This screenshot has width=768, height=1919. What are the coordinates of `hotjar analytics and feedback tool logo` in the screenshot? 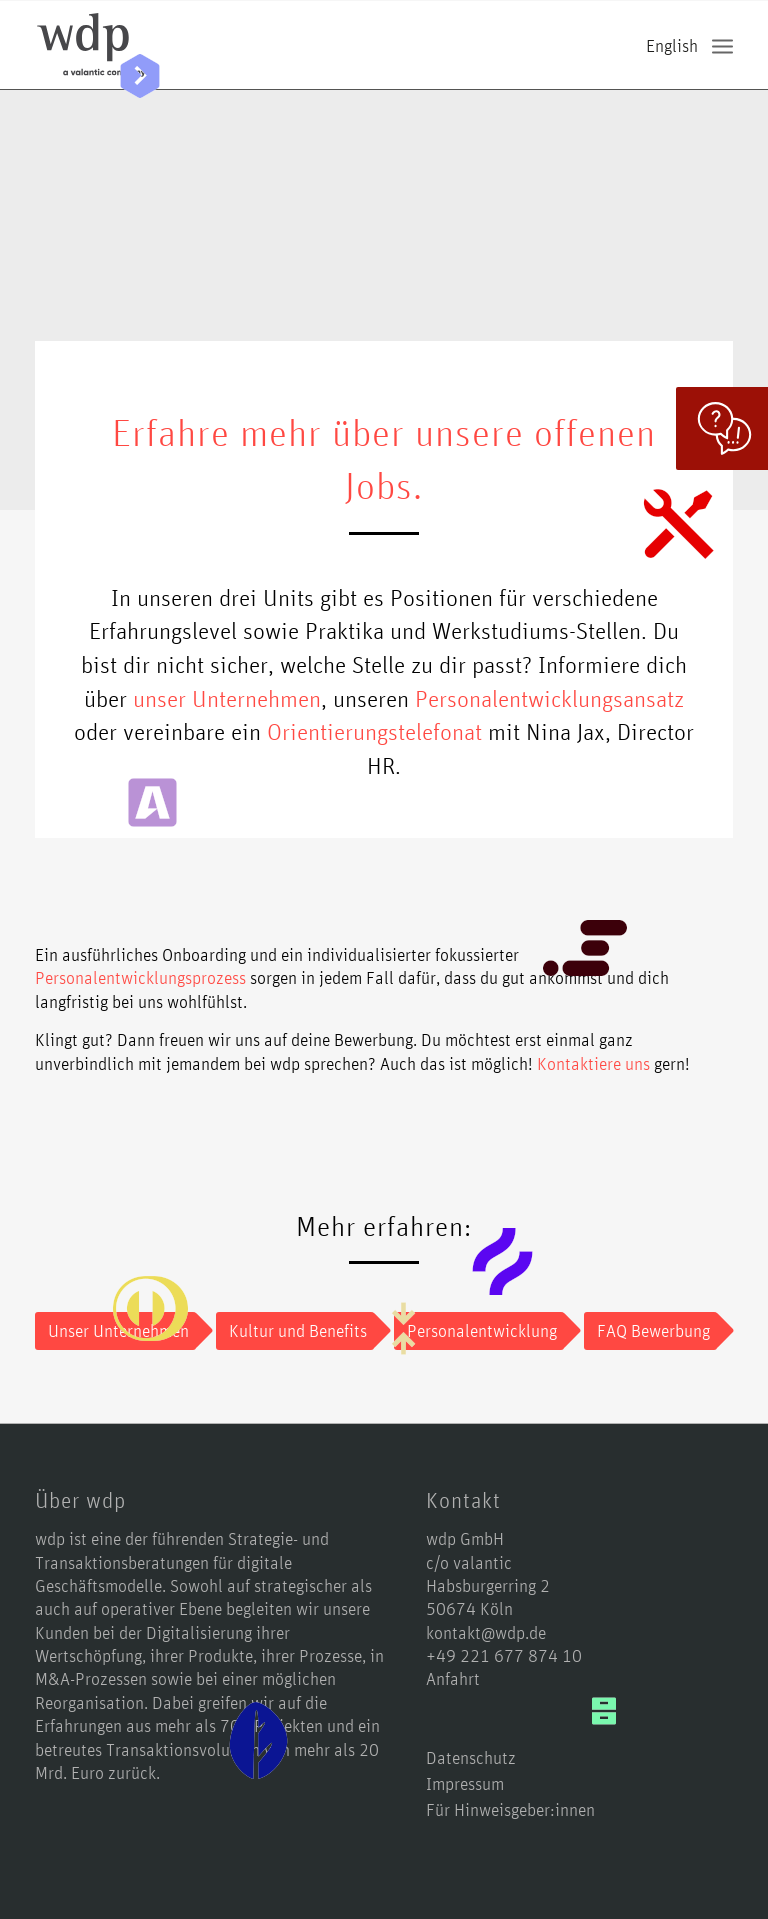 It's located at (502, 1261).